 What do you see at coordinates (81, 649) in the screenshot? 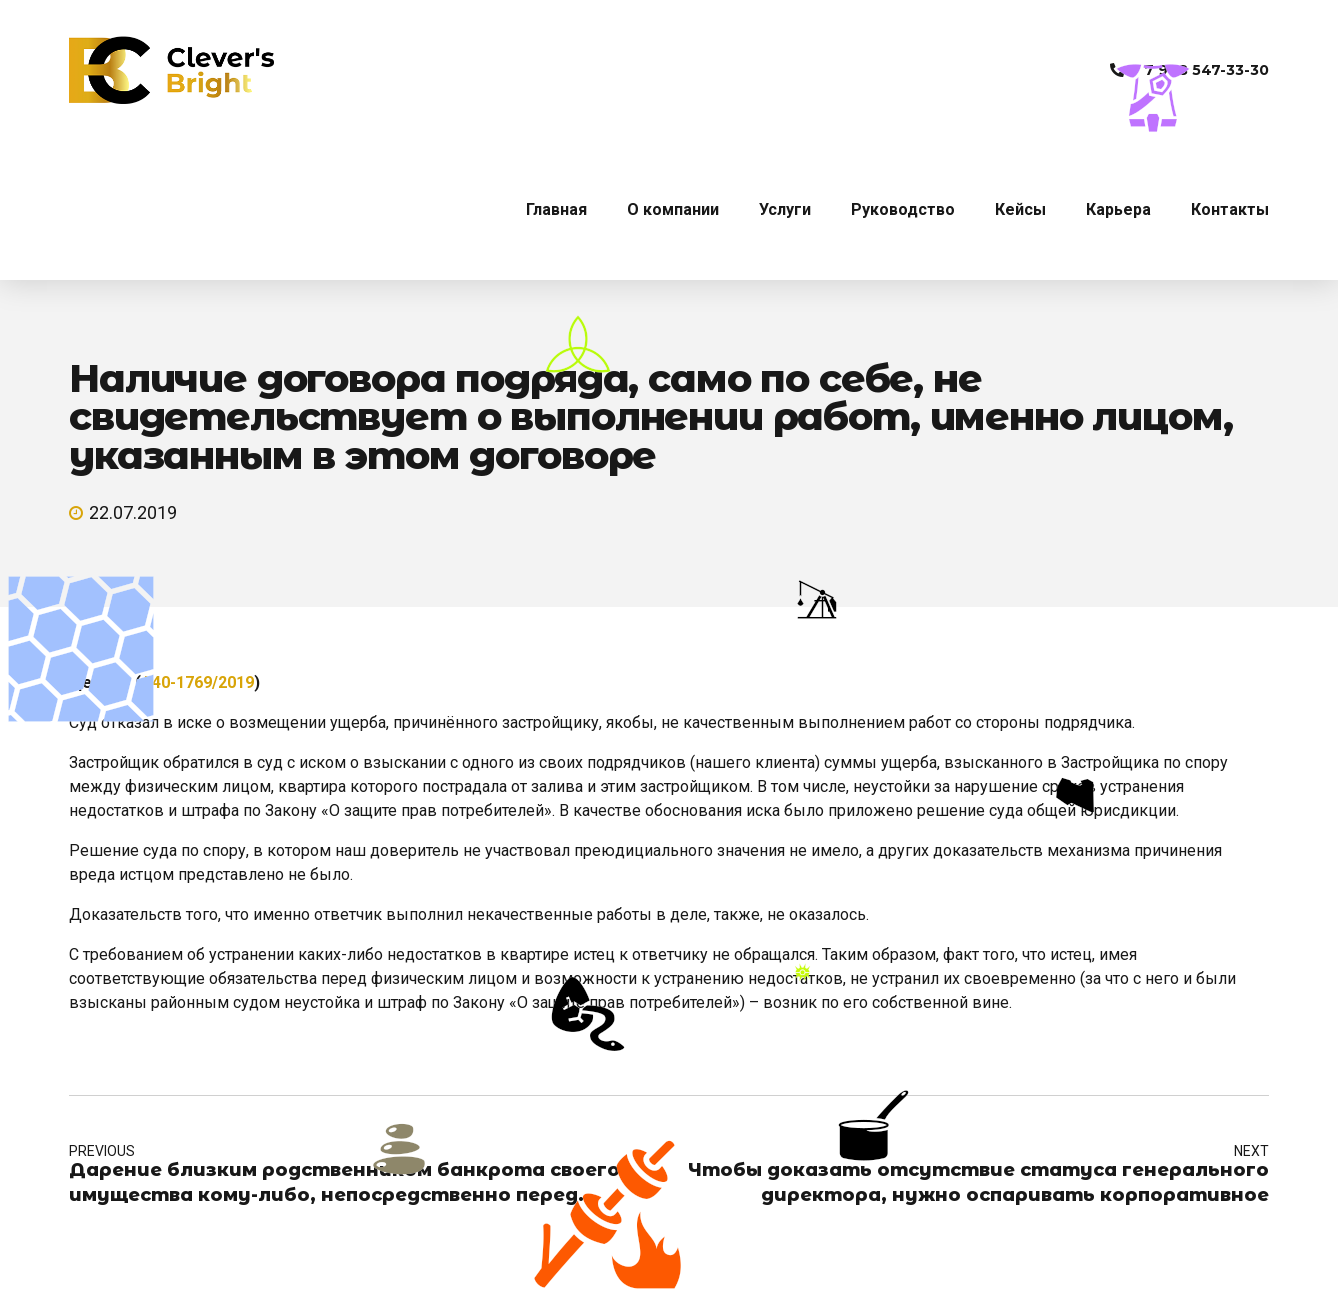
I see `view hexagonal grid or tile map` at bounding box center [81, 649].